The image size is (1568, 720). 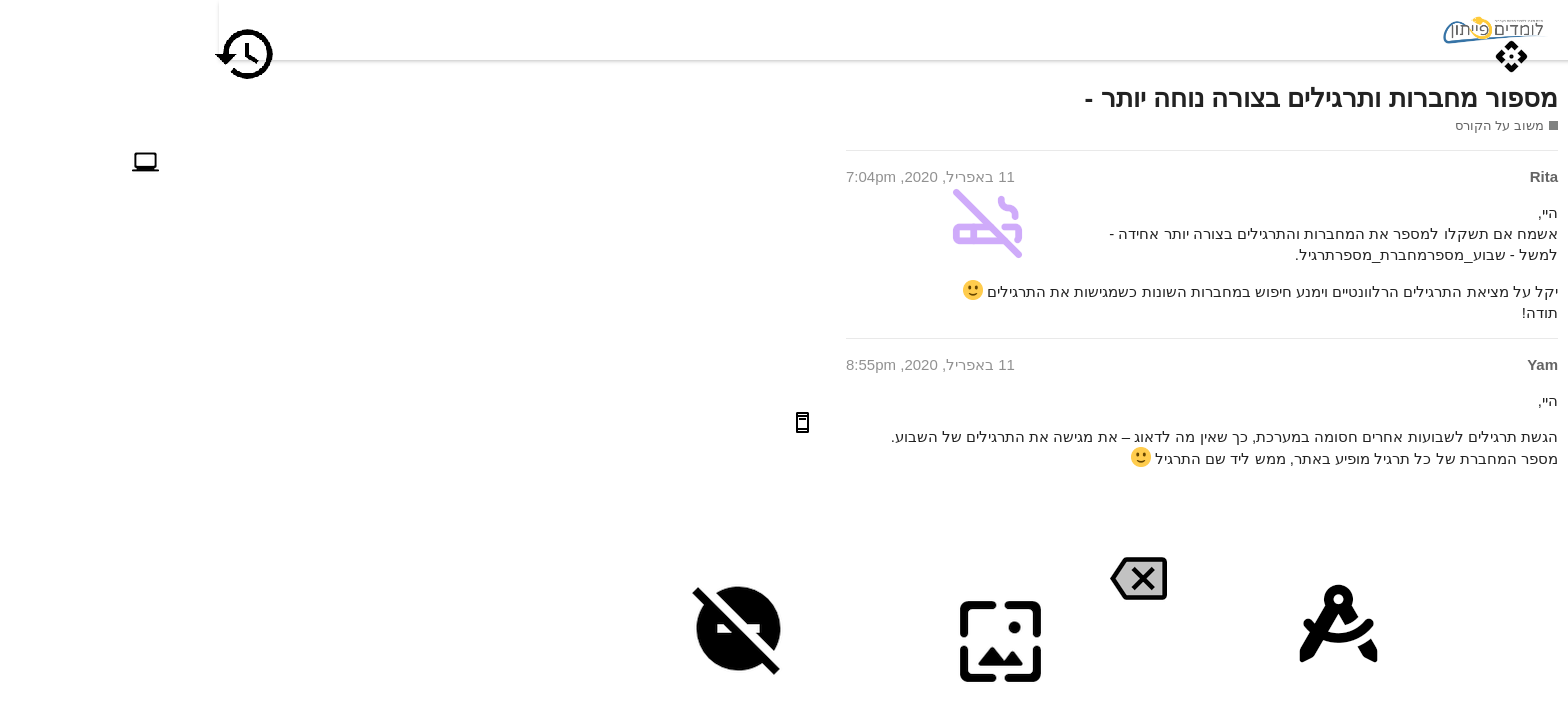 What do you see at coordinates (987, 223) in the screenshot?
I see `indicates a no smoking zone` at bounding box center [987, 223].